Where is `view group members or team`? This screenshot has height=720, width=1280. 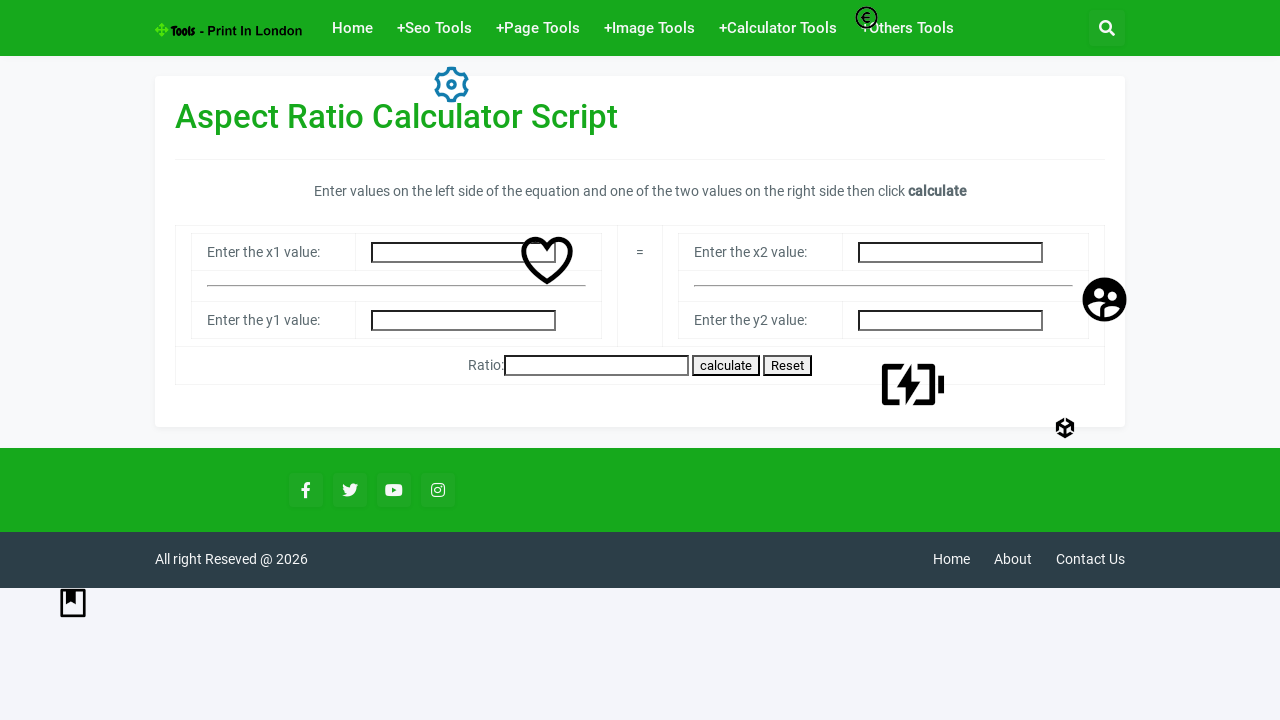 view group members or team is located at coordinates (1104, 299).